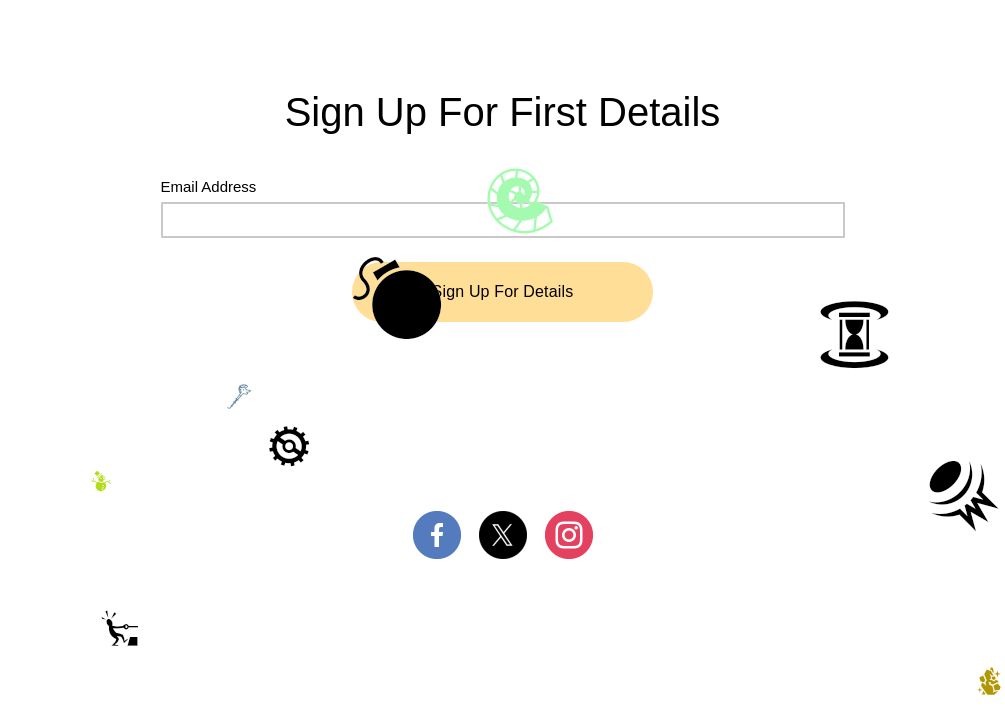 Image resolution: width=1005 pixels, height=720 pixels. Describe the element at coordinates (989, 681) in the screenshot. I see `collect ore or mining resources` at that location.